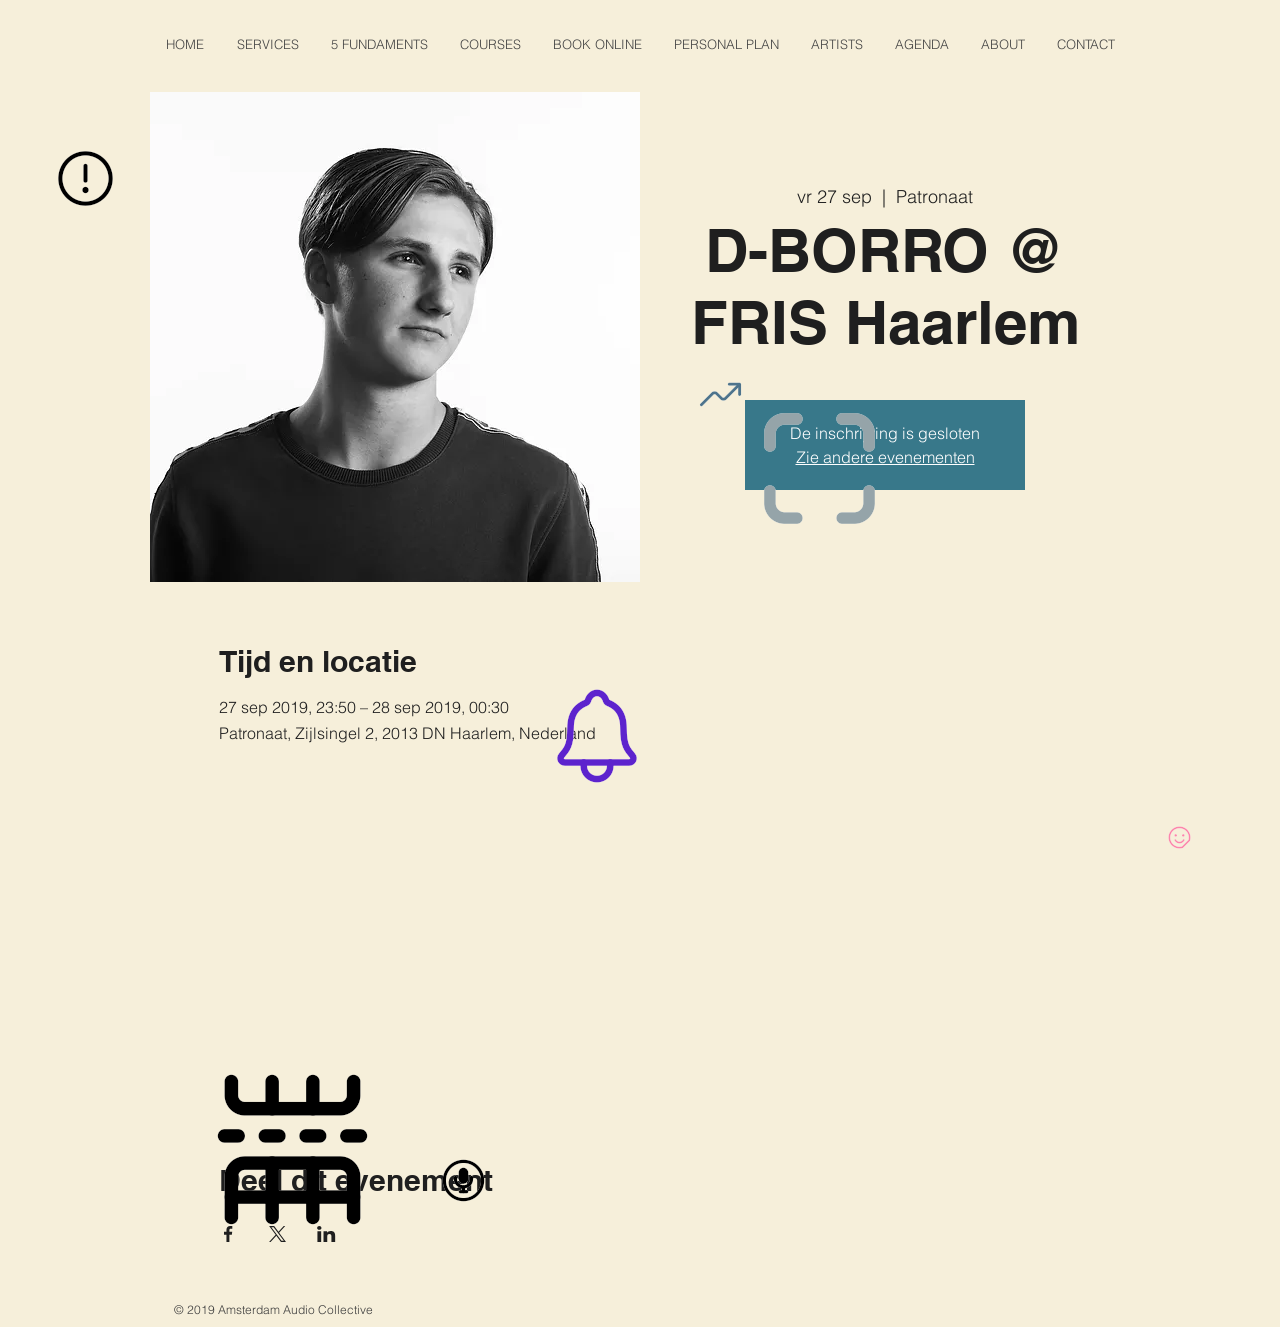  I want to click on scan a QR code or barcode, so click(819, 468).